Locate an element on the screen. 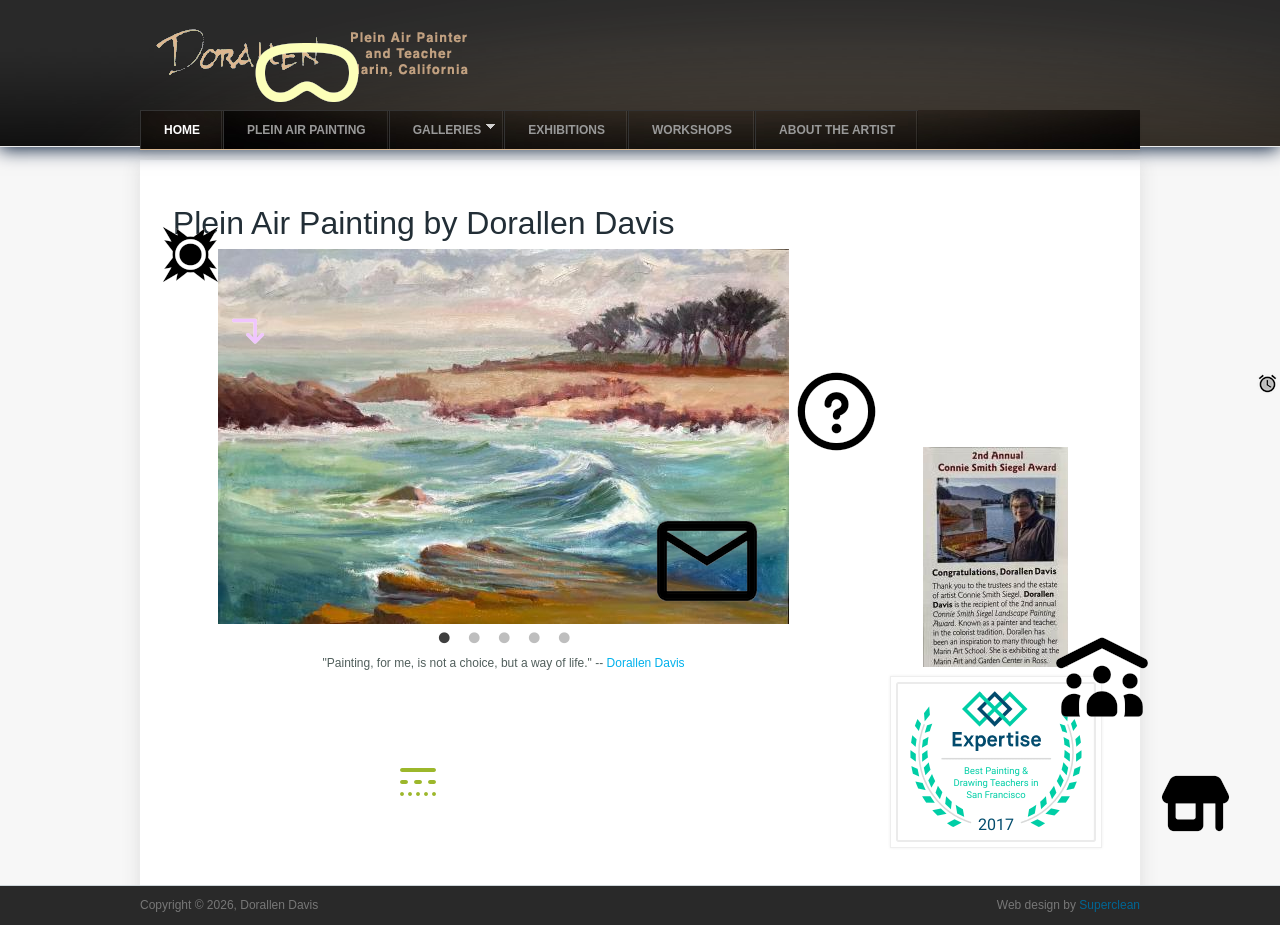 The width and height of the screenshot is (1280, 925). set or manage alarms is located at coordinates (1267, 383).